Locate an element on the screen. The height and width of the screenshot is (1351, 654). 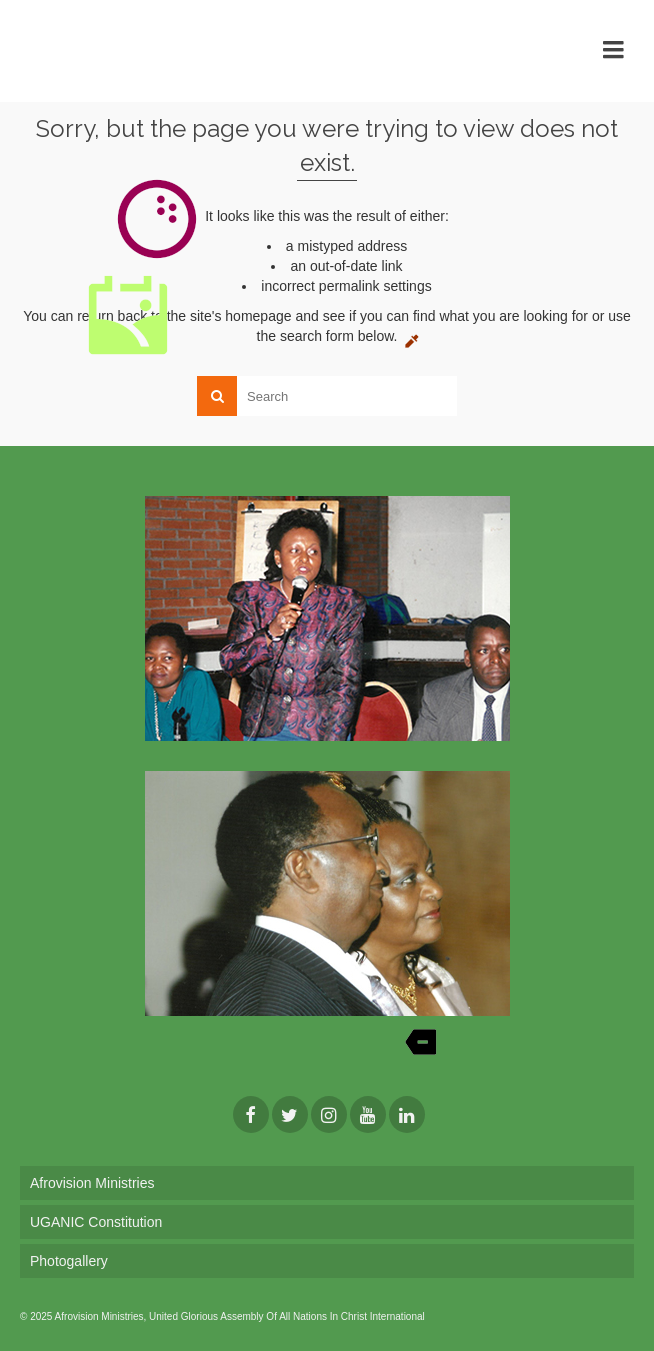
open photo gallery is located at coordinates (128, 319).